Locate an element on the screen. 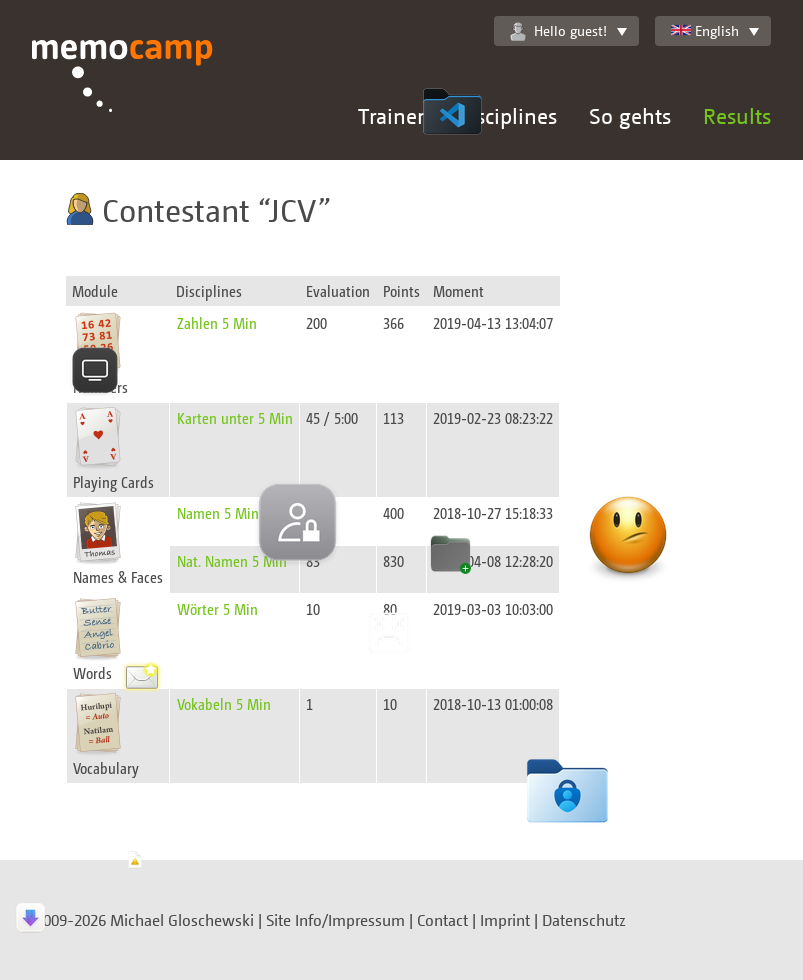  manage network information service (NIS) user settings is located at coordinates (297, 523).